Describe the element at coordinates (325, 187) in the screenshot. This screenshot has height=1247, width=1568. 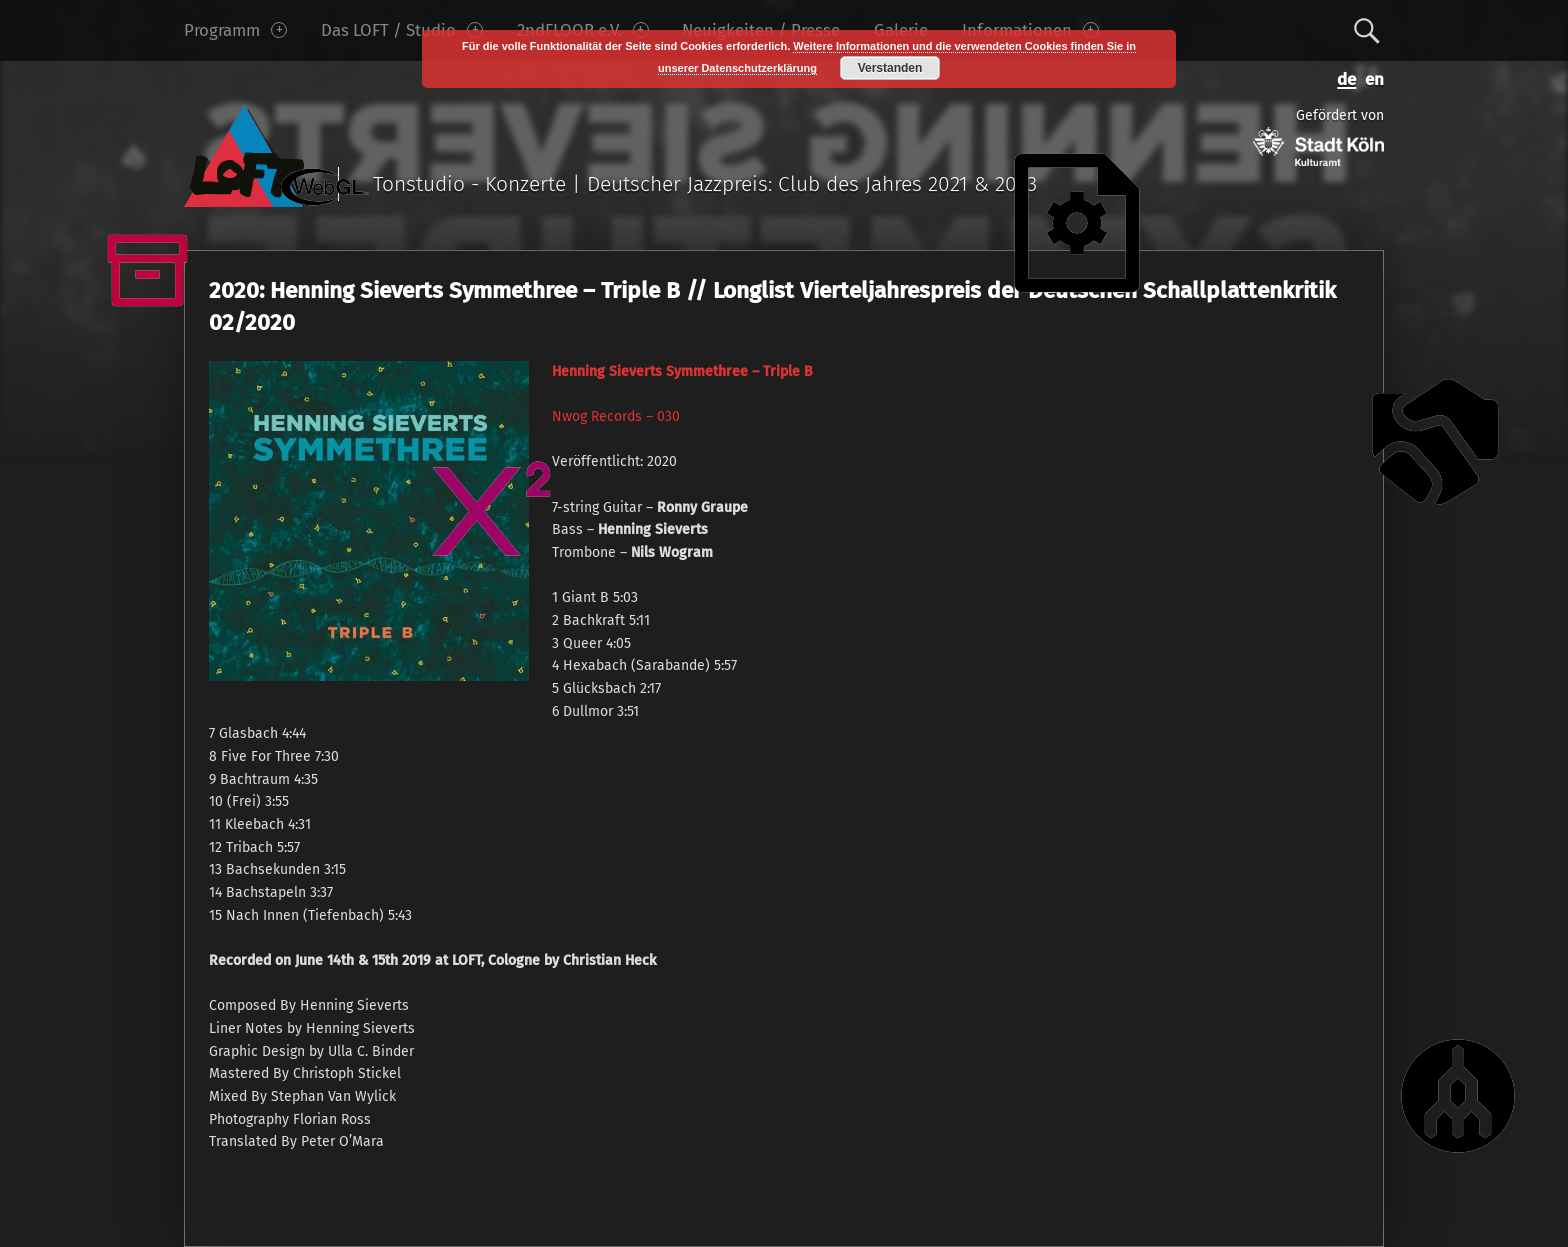
I see `WebGL technology logo` at that location.